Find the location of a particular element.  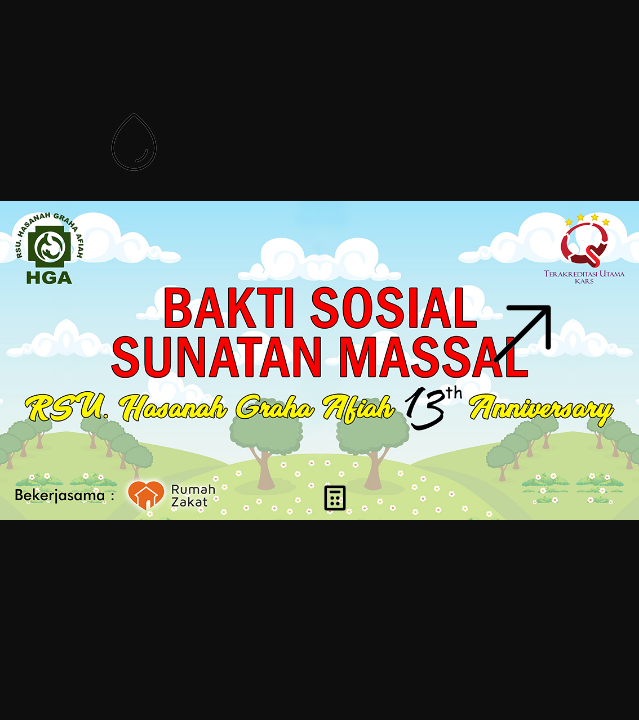

open the calculator app is located at coordinates (335, 498).